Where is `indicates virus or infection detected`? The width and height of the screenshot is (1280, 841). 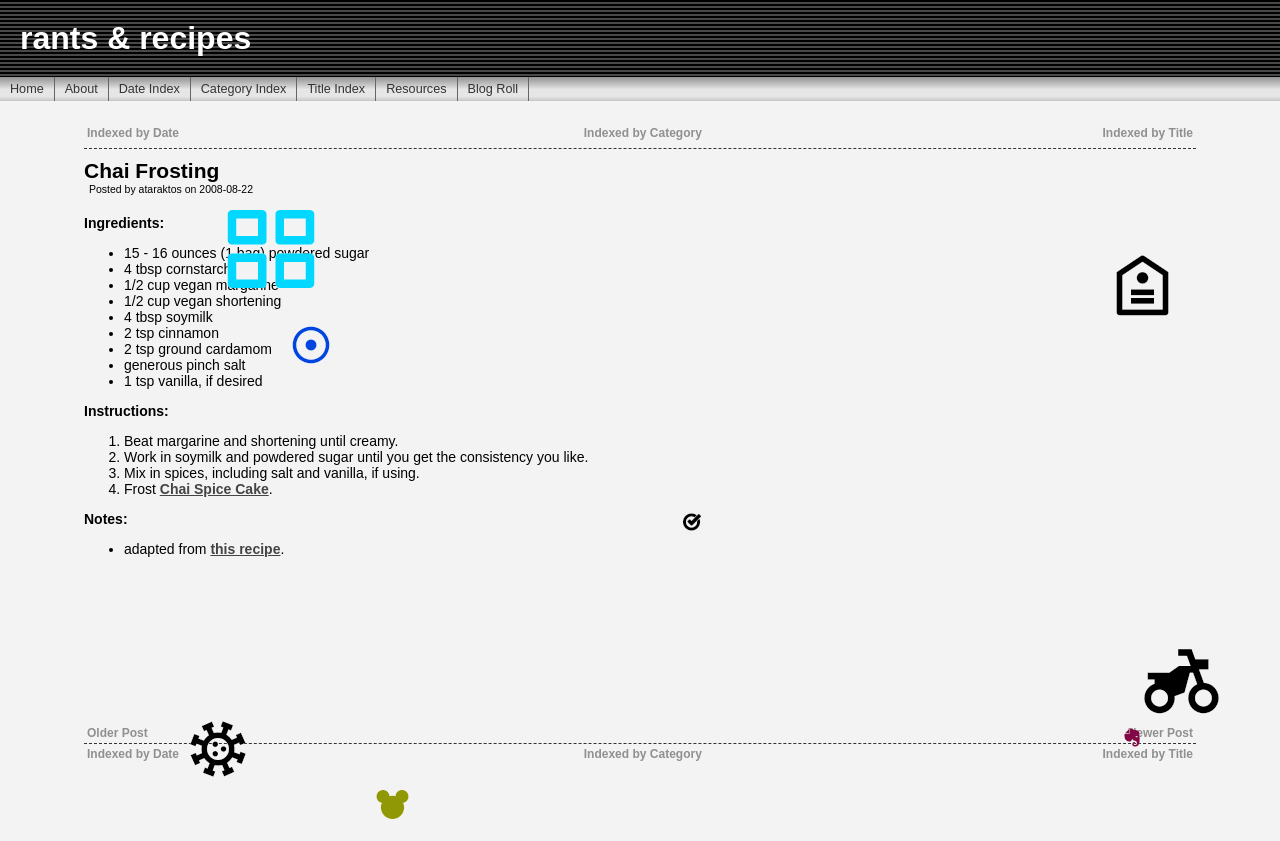 indicates virus or infection detected is located at coordinates (218, 749).